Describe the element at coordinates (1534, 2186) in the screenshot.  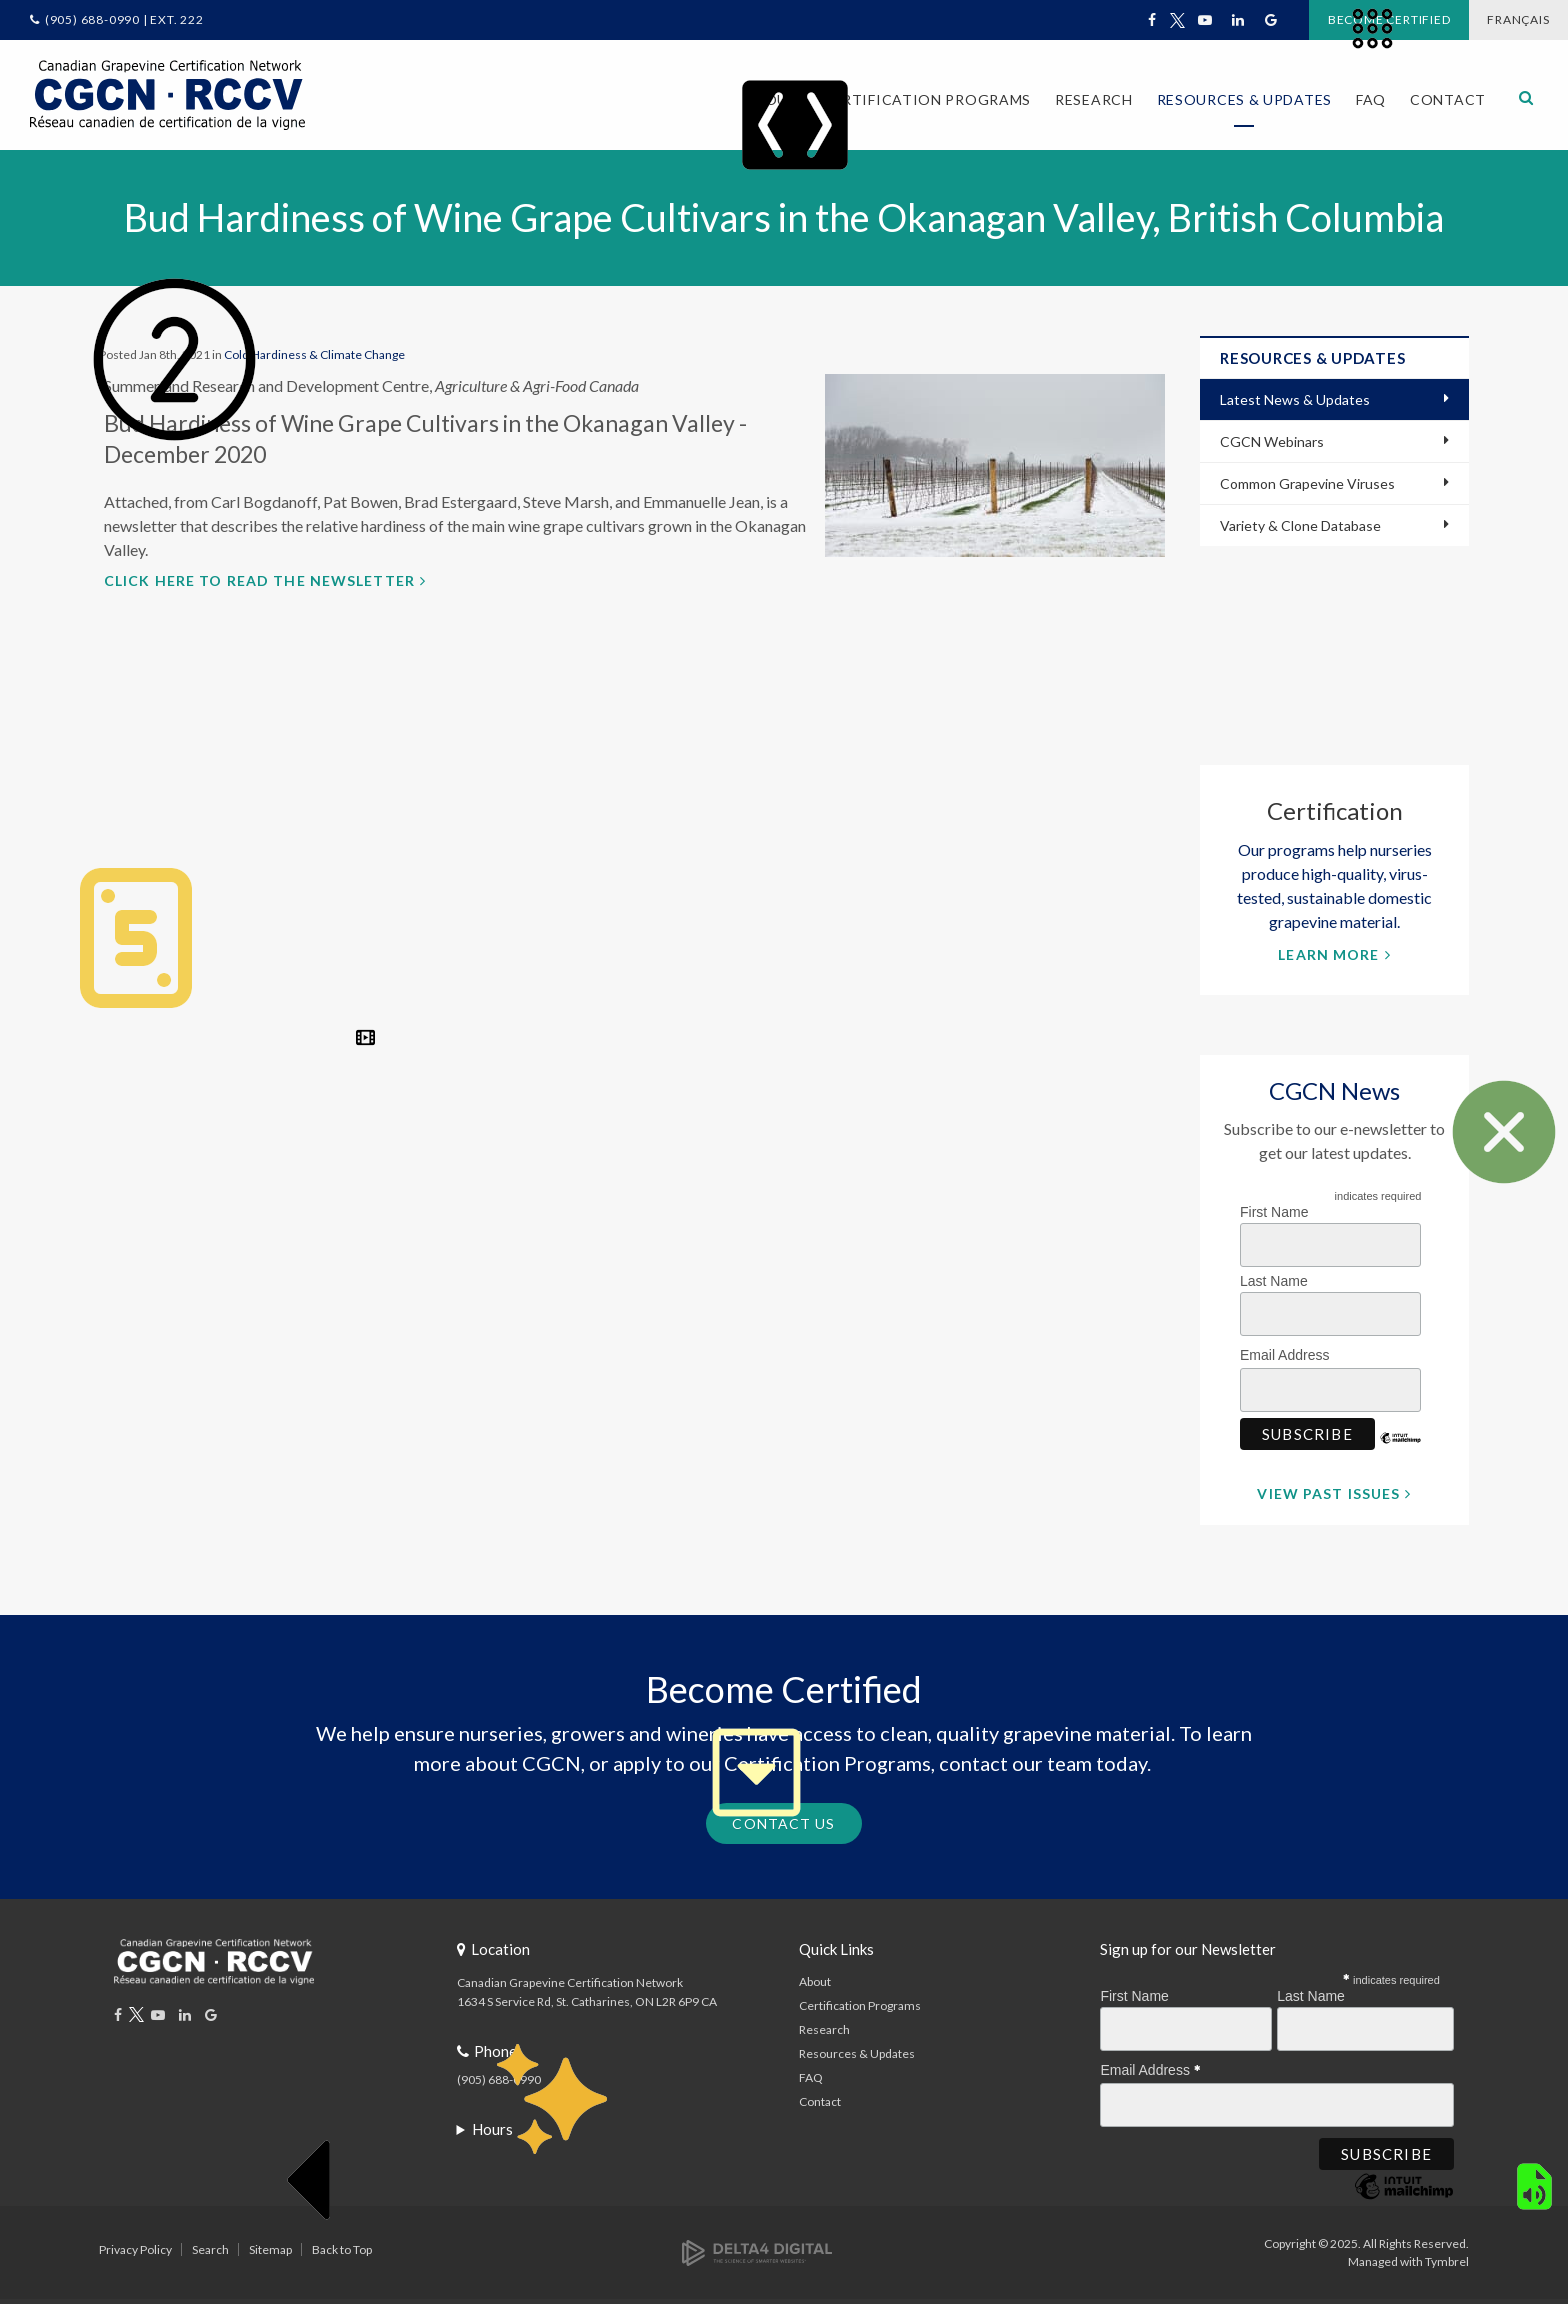
I see `open an audio file` at that location.